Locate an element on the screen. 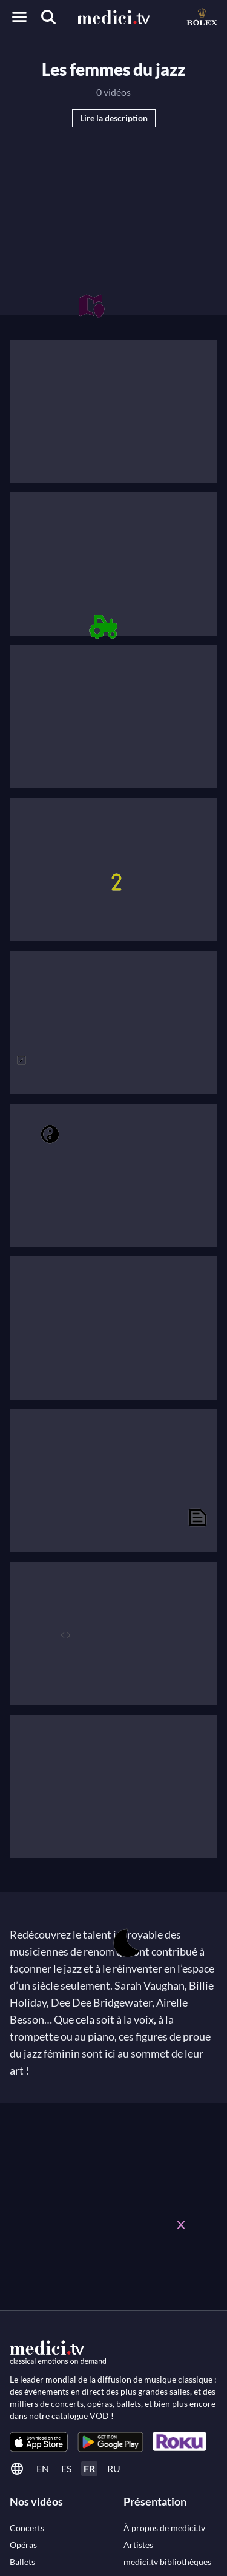 This screenshot has width=227, height=2576. access farming or agricultural features is located at coordinates (103, 626).